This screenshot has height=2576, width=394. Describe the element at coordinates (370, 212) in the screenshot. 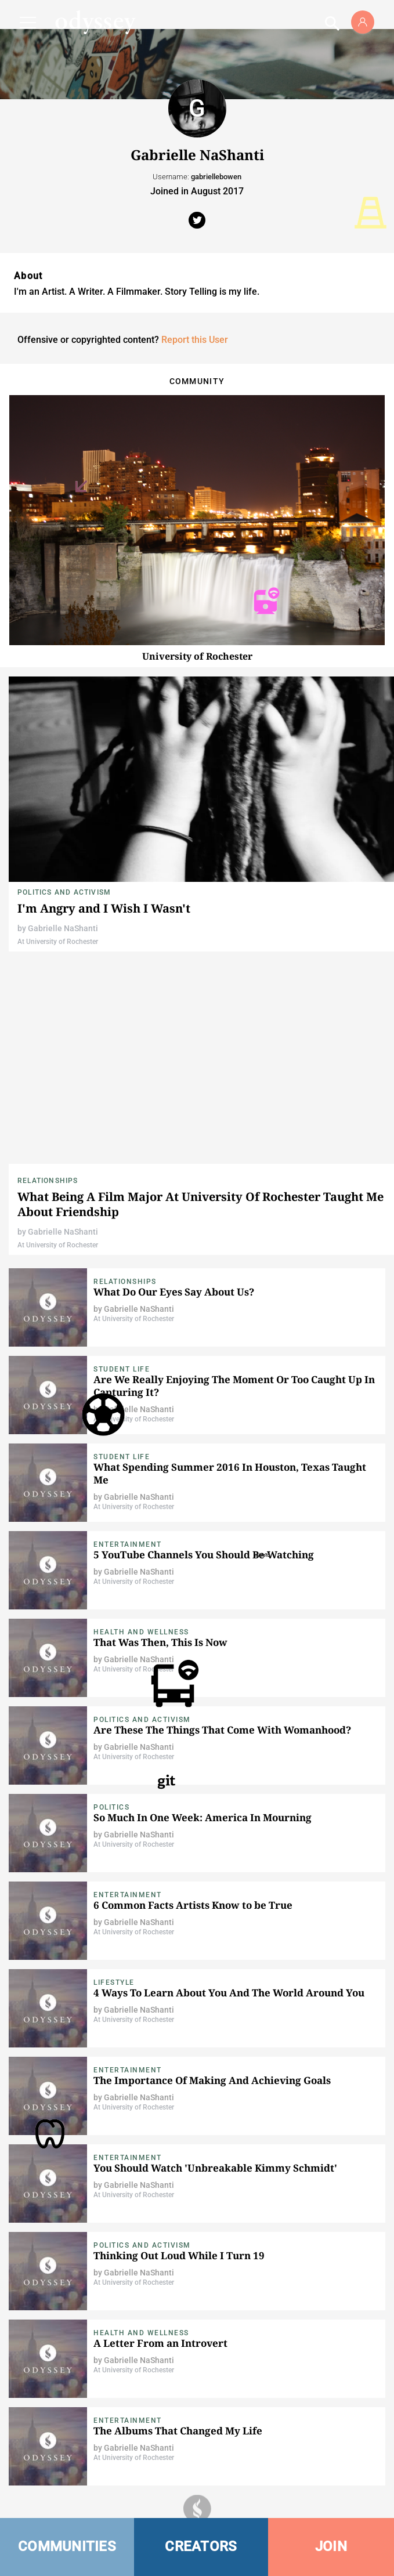

I see `indicates a road closure or blocked area` at that location.